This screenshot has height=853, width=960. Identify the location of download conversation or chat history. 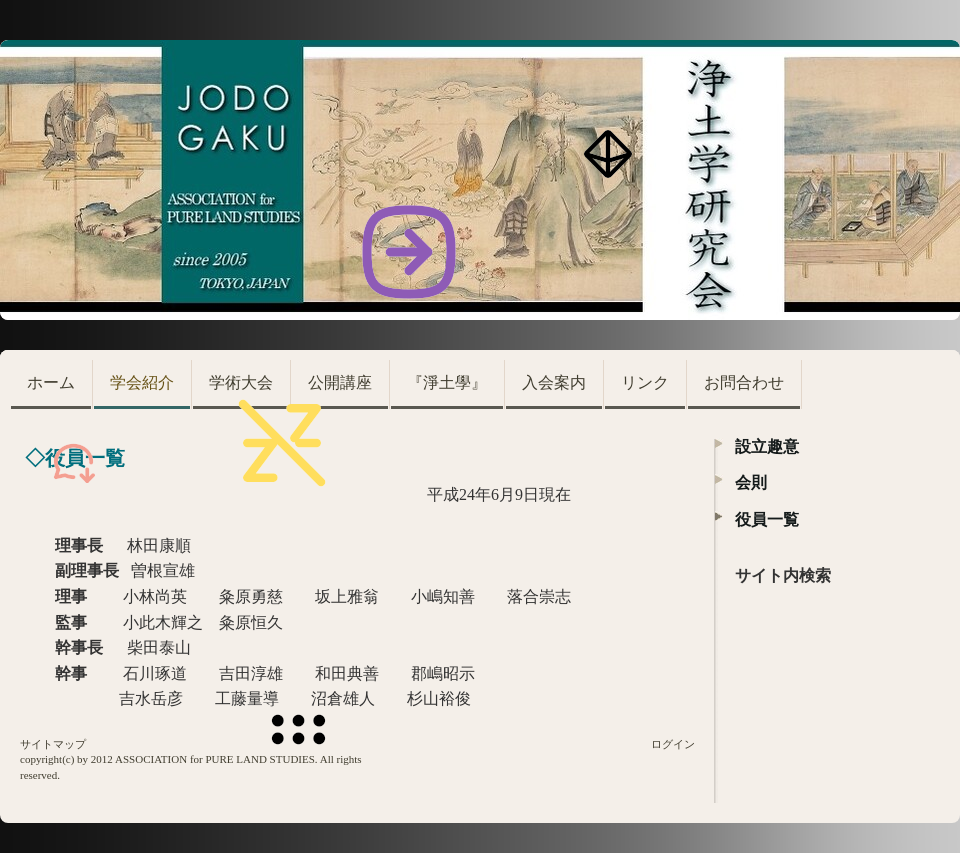
(73, 461).